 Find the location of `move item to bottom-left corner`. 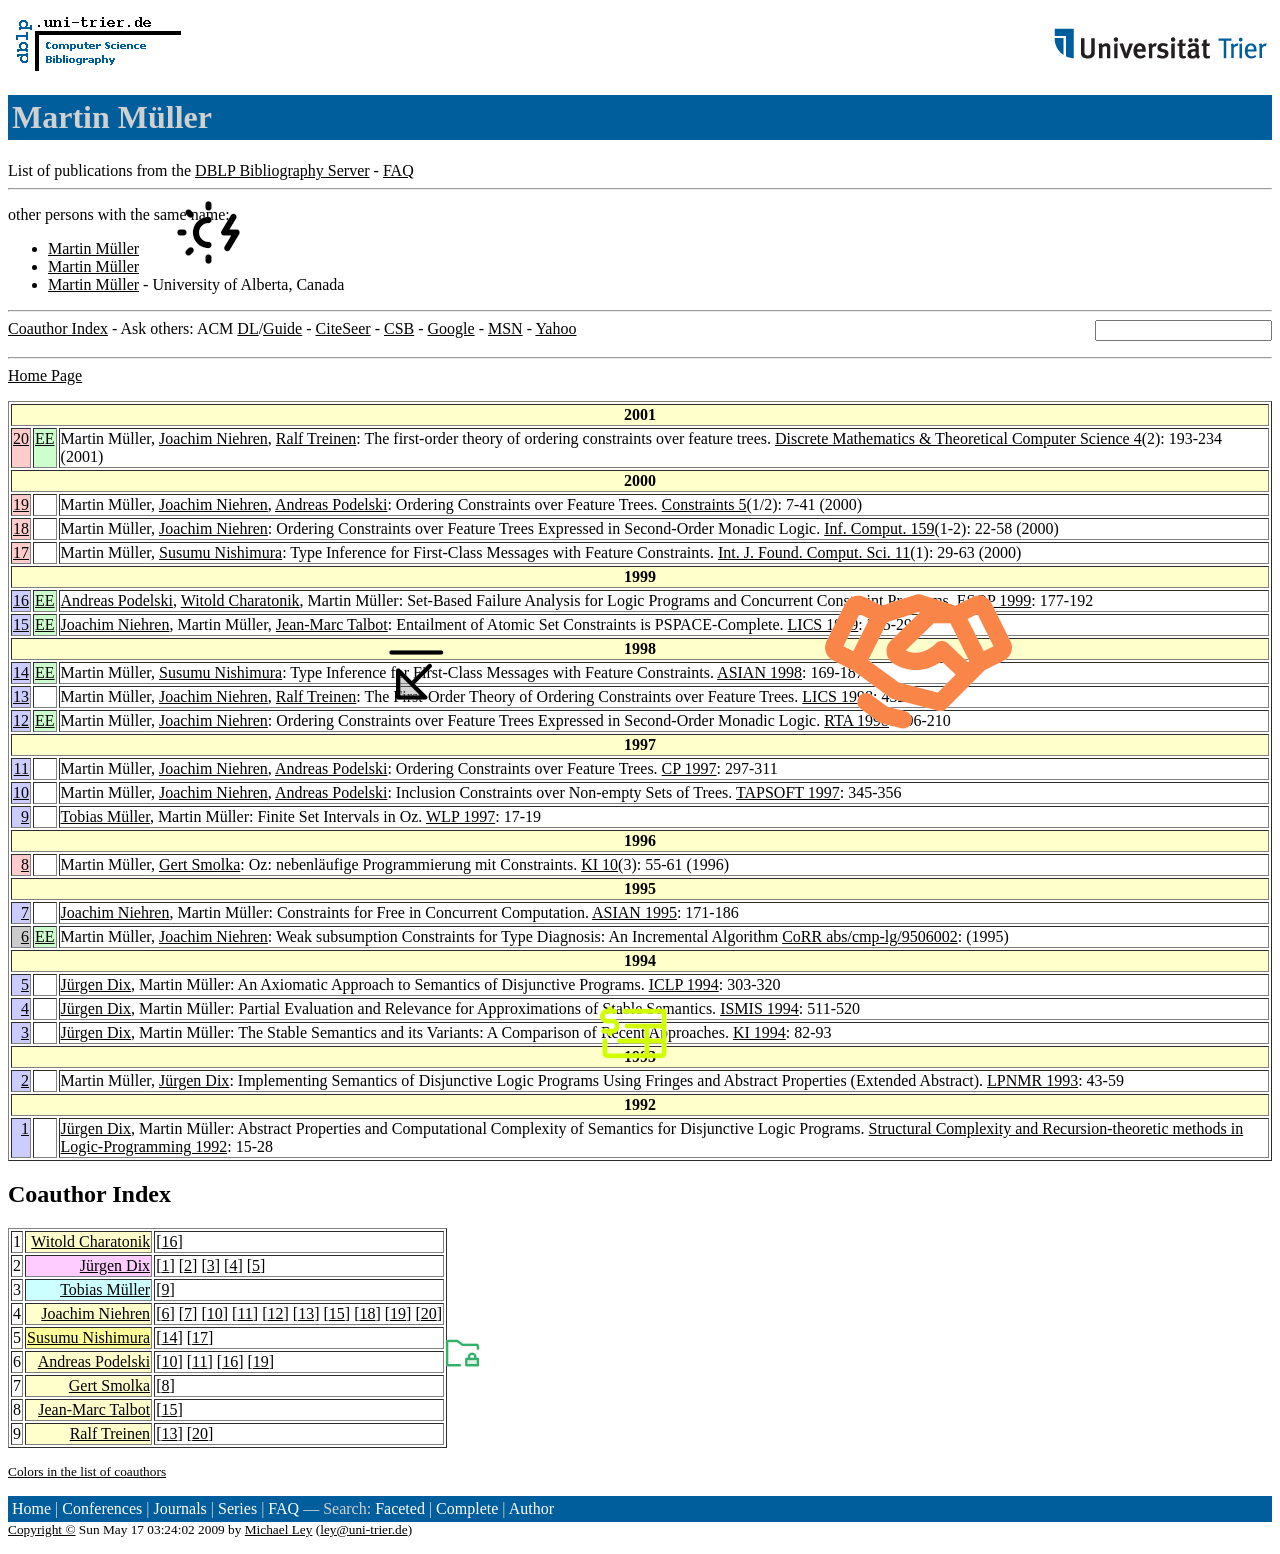

move item to bottom-left corner is located at coordinates (414, 675).